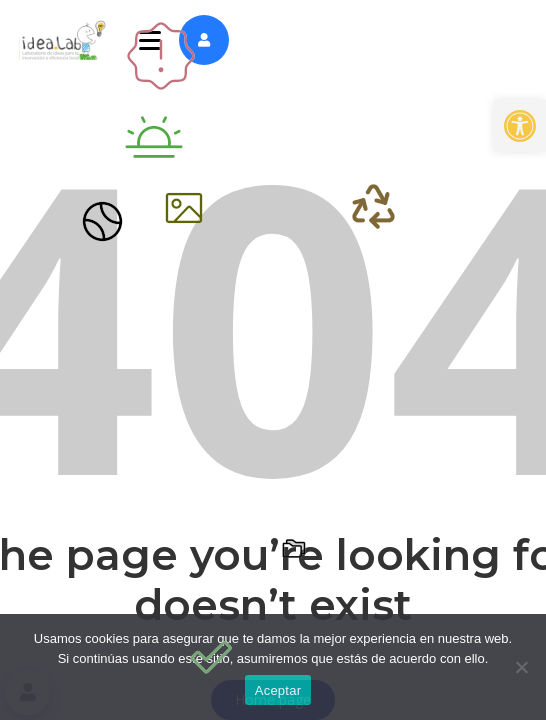 The width and height of the screenshot is (546, 720). Describe the element at coordinates (161, 56) in the screenshot. I see `indicates a warning or important notice` at that location.